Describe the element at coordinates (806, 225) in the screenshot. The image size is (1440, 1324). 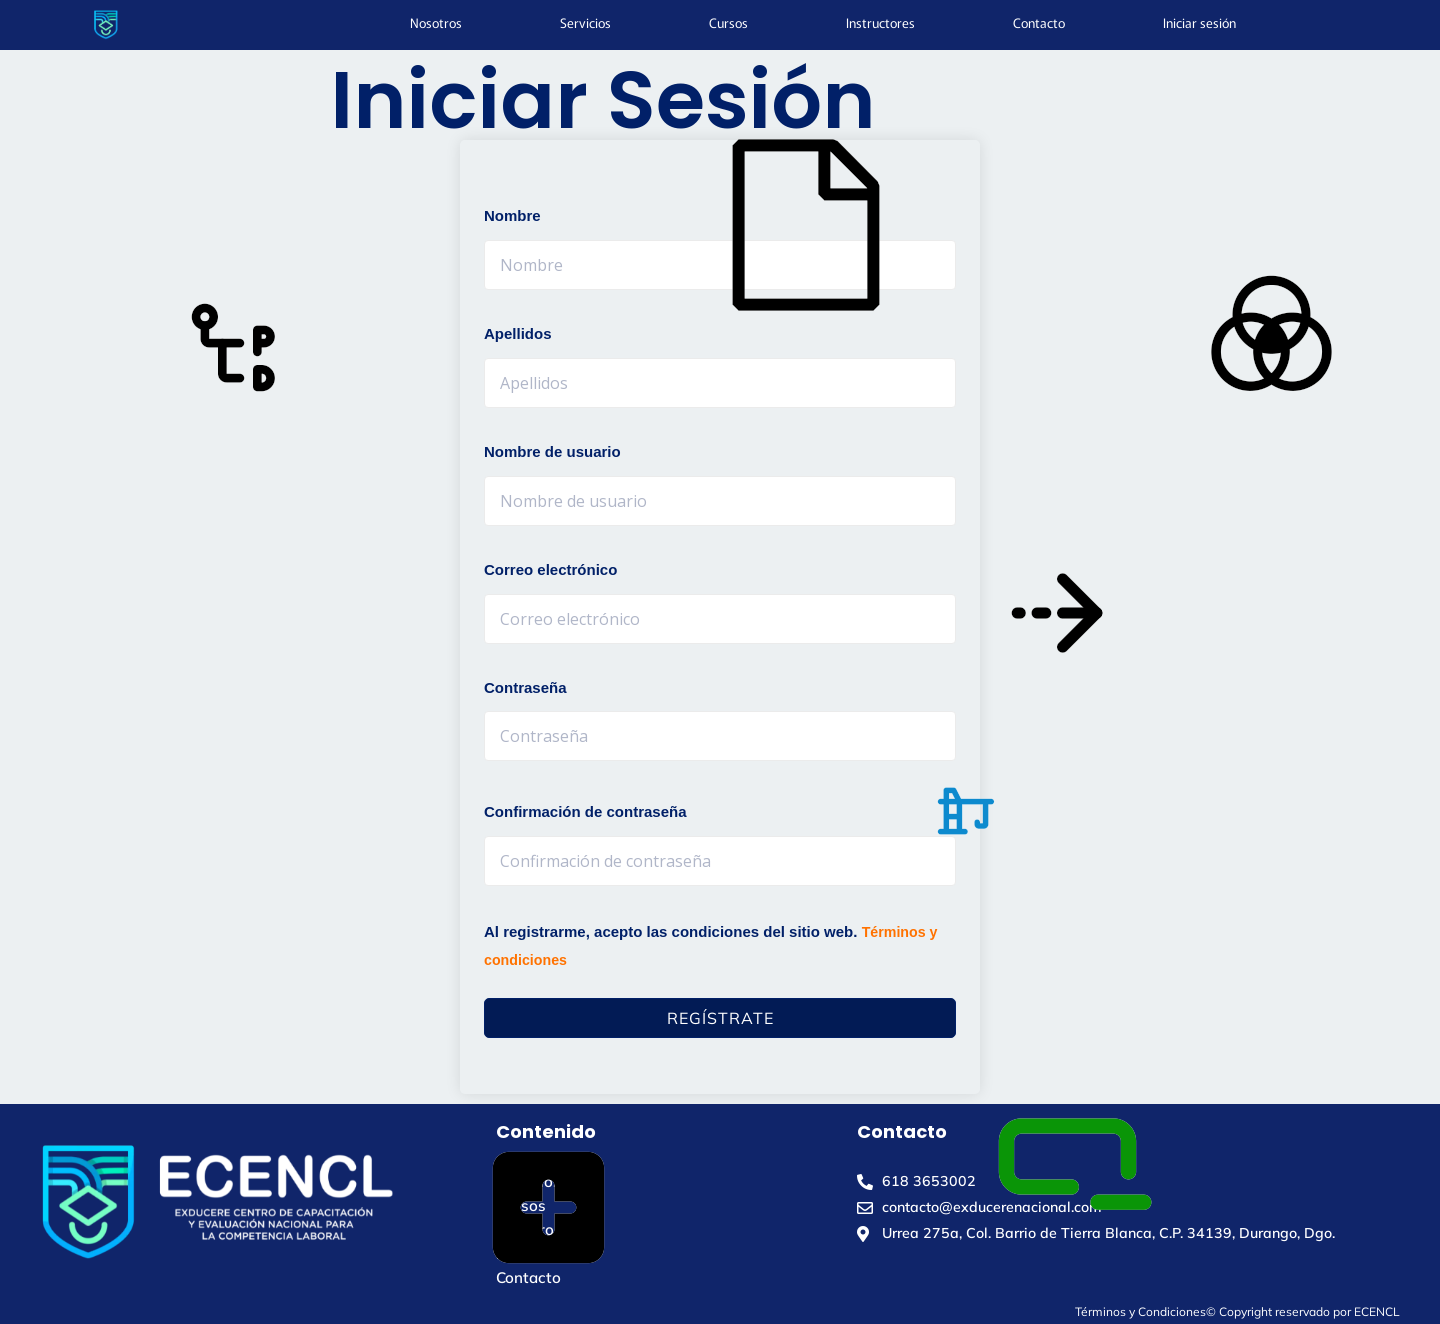
I see `create a new file` at that location.